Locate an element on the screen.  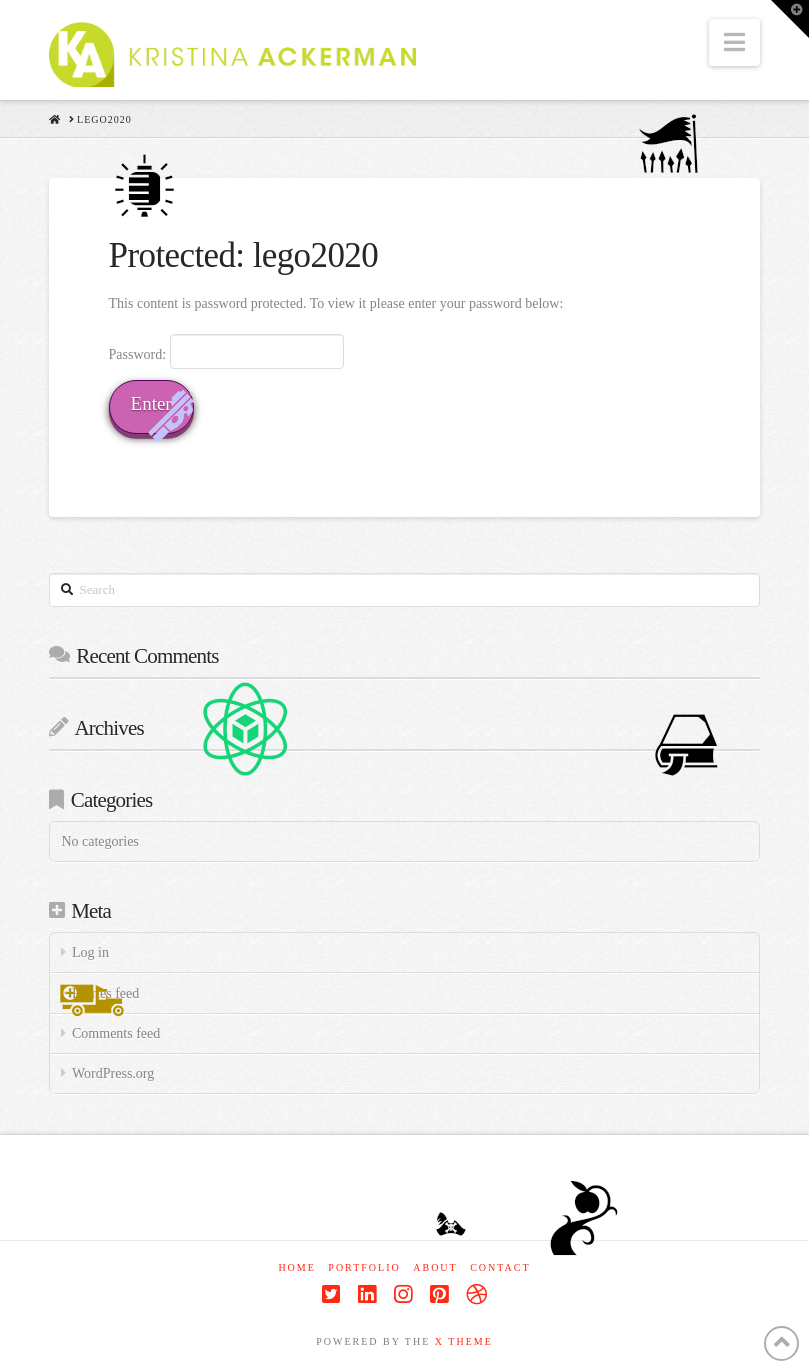
rally team members or summon allies is located at coordinates (668, 143).